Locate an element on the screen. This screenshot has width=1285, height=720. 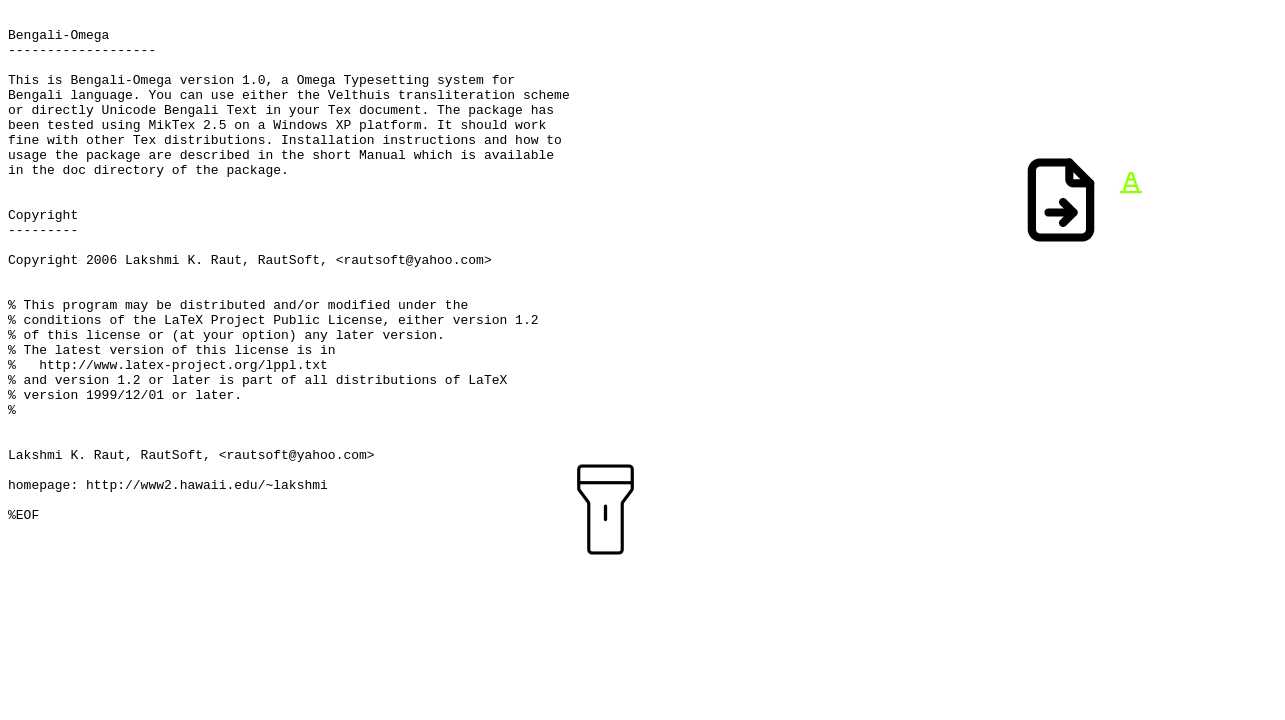
toggle flashlight on or off is located at coordinates (605, 509).